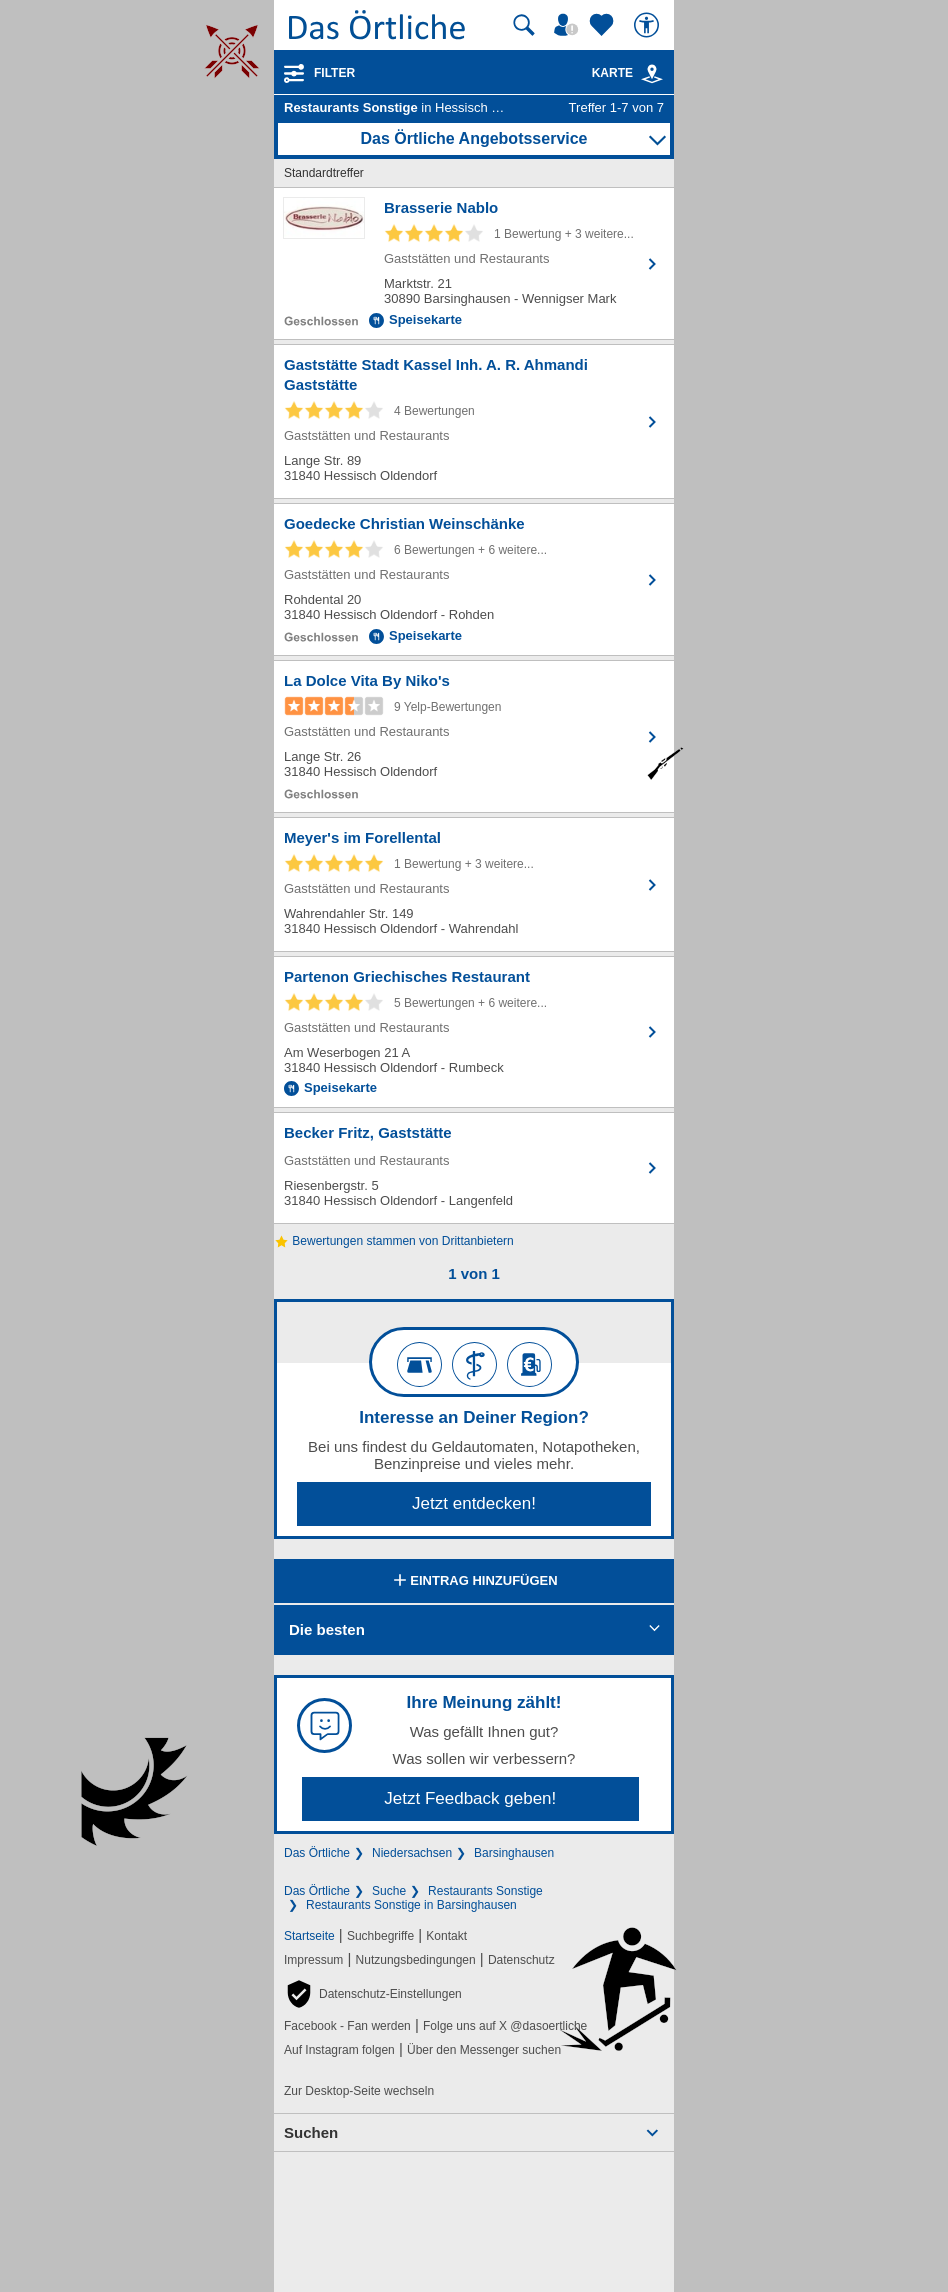 This screenshot has height=2292, width=948. I want to click on equip or select a saw blade weapon, so click(135, 1792).